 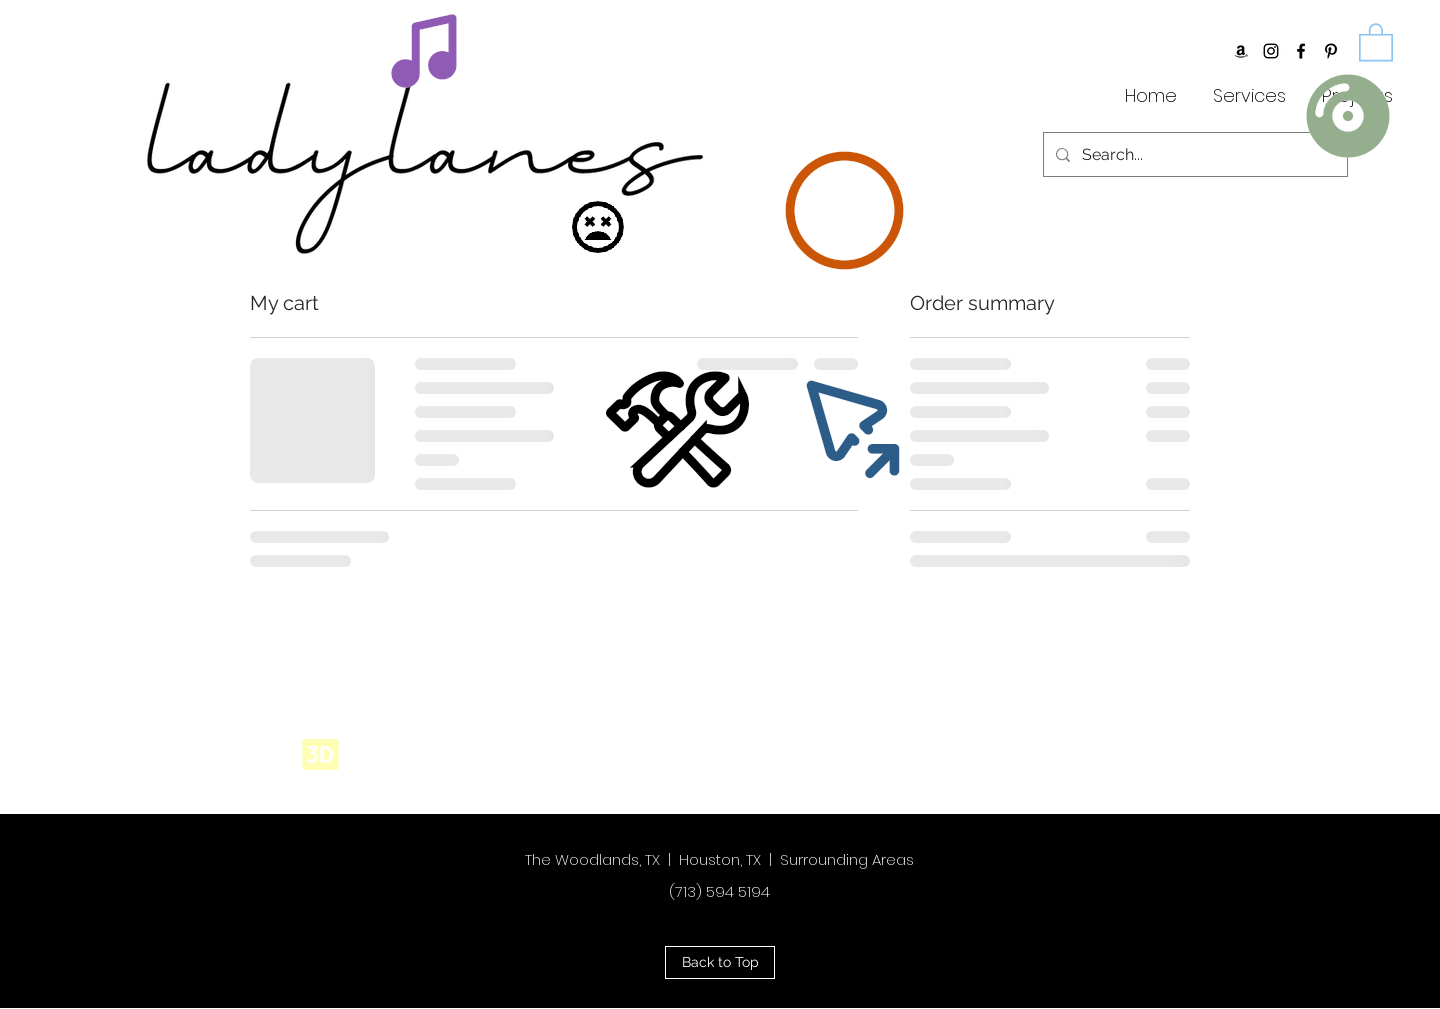 I want to click on access settings or configuration options, so click(x=677, y=429).